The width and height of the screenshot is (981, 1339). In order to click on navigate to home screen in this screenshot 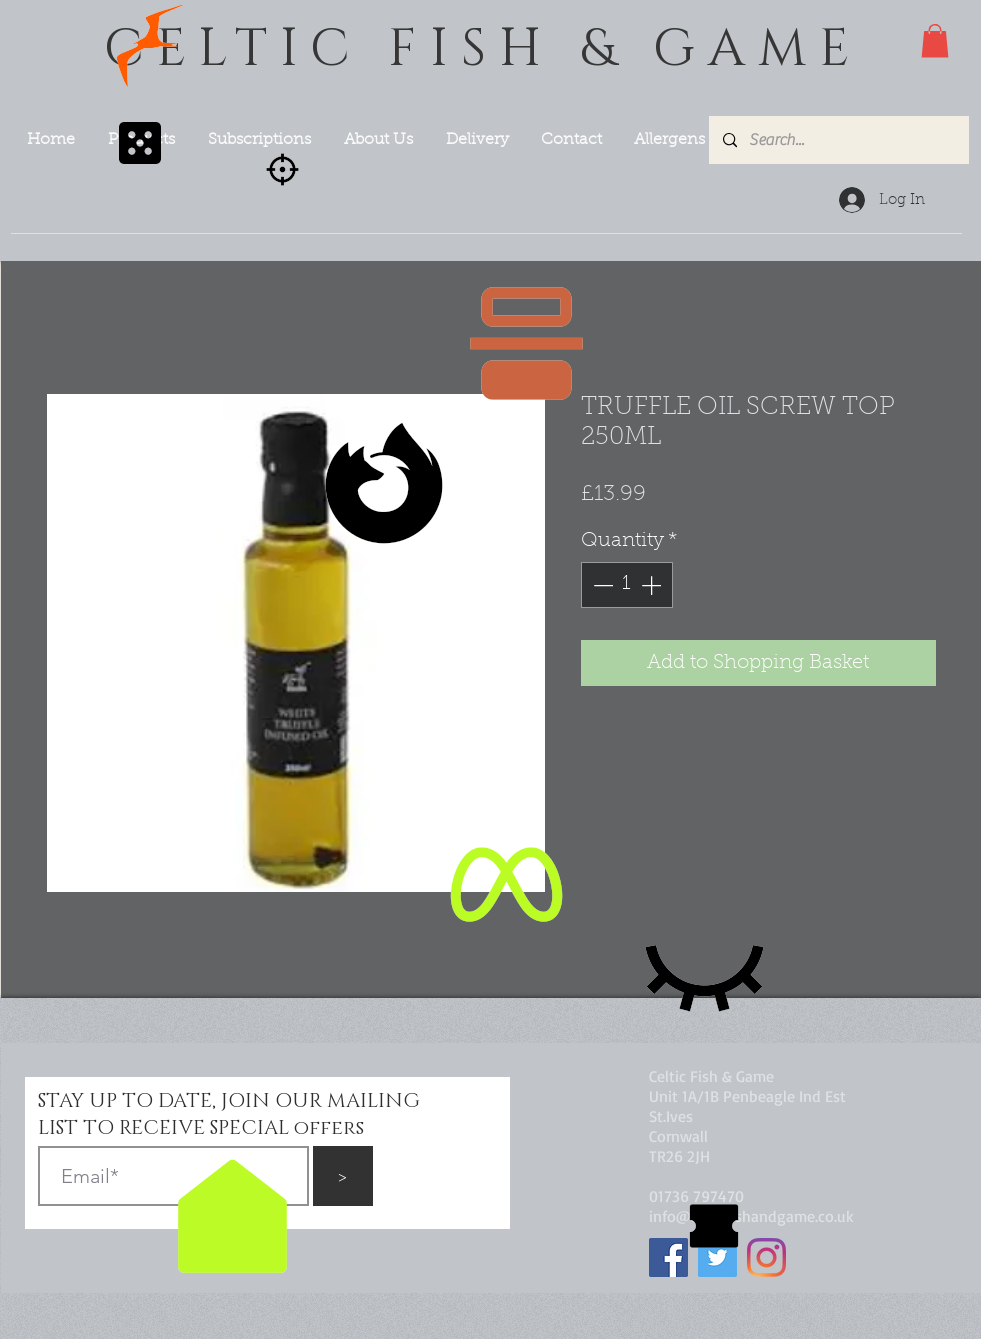, I will do `click(232, 1218)`.